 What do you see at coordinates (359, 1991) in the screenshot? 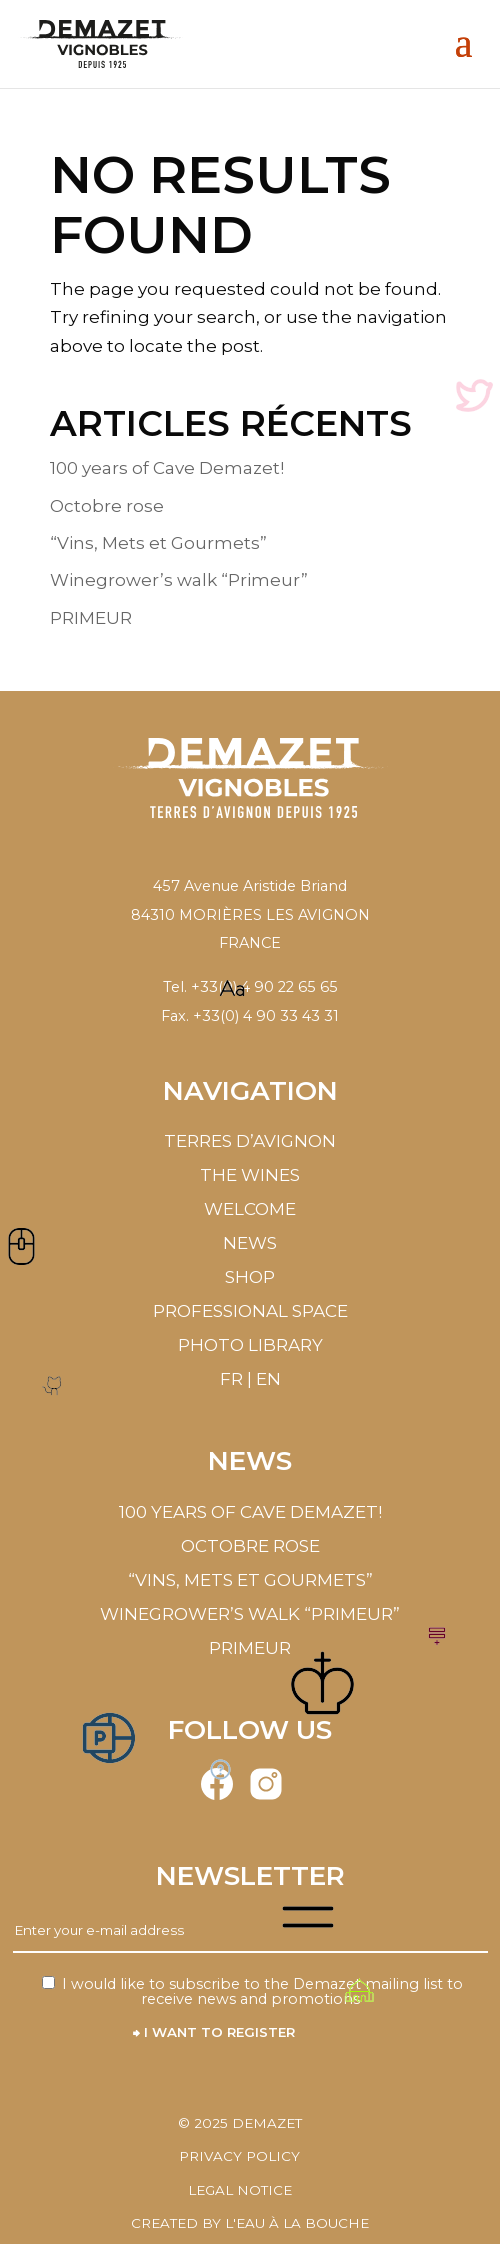
I see `find nearby mosques` at bounding box center [359, 1991].